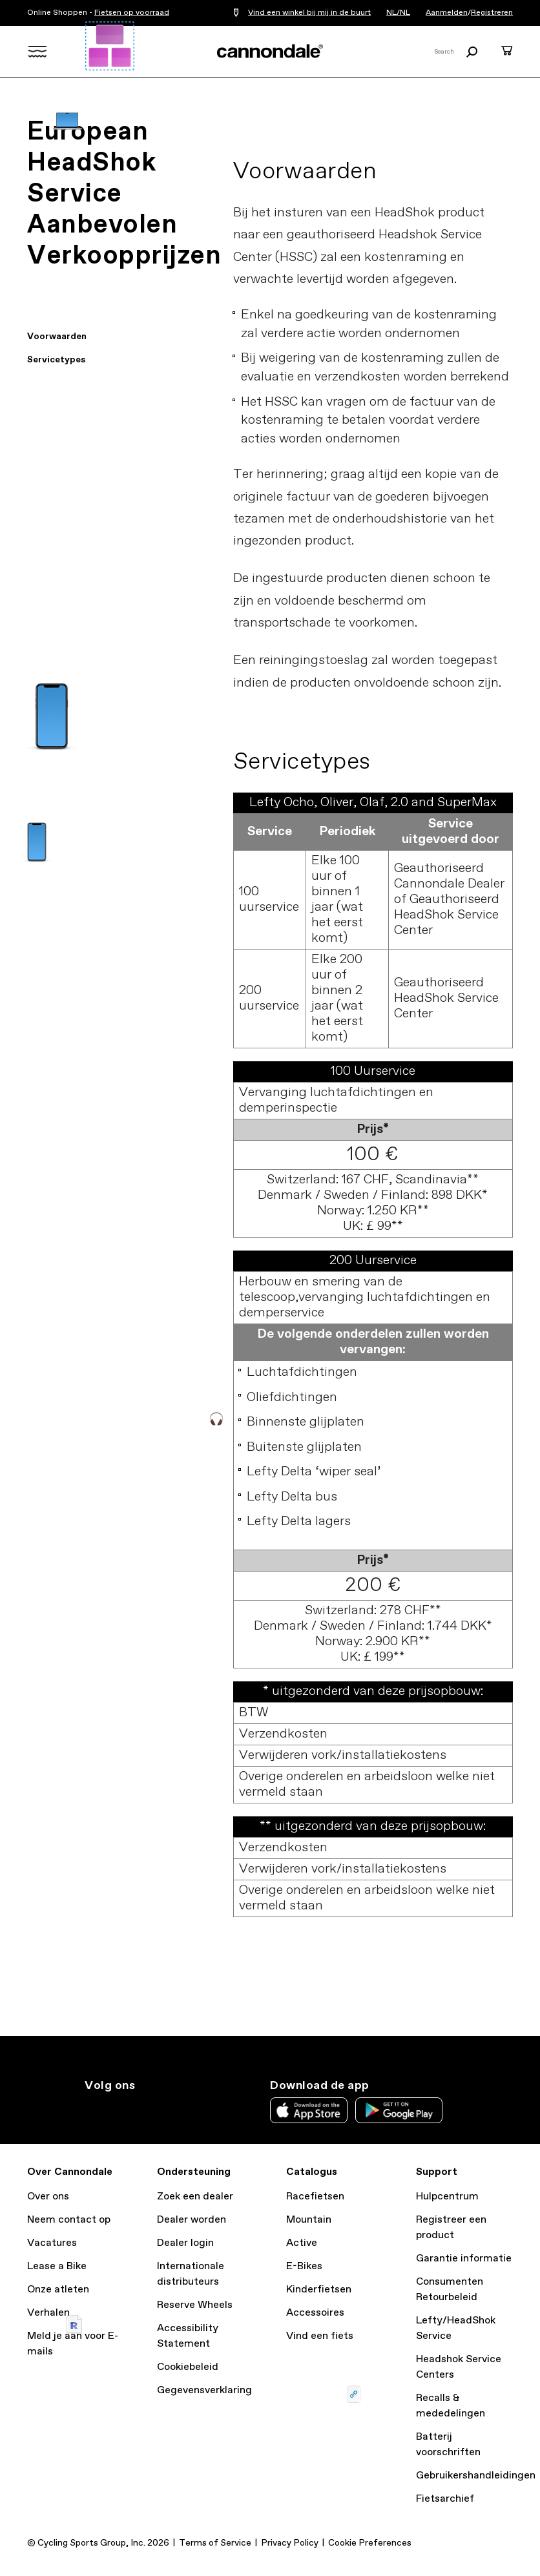 The image size is (540, 2576). Describe the element at coordinates (353, 2394) in the screenshot. I see `a windows internet shortcut file` at that location.